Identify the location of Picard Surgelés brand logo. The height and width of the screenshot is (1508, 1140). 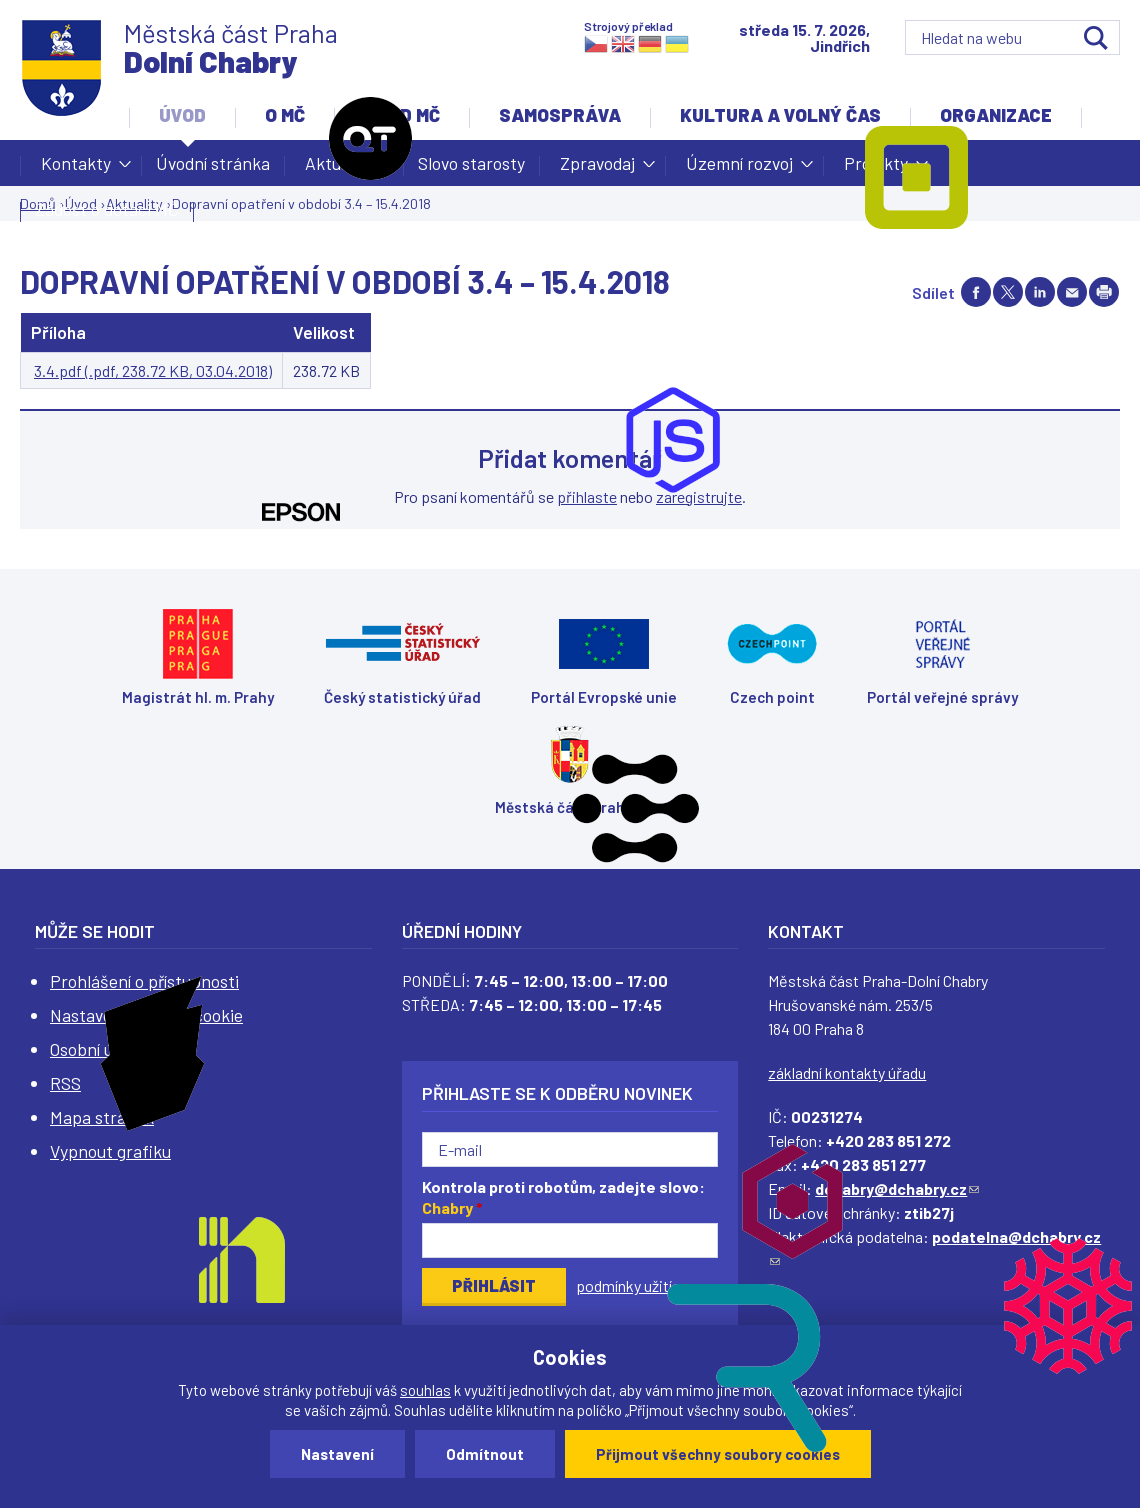
(1068, 1306).